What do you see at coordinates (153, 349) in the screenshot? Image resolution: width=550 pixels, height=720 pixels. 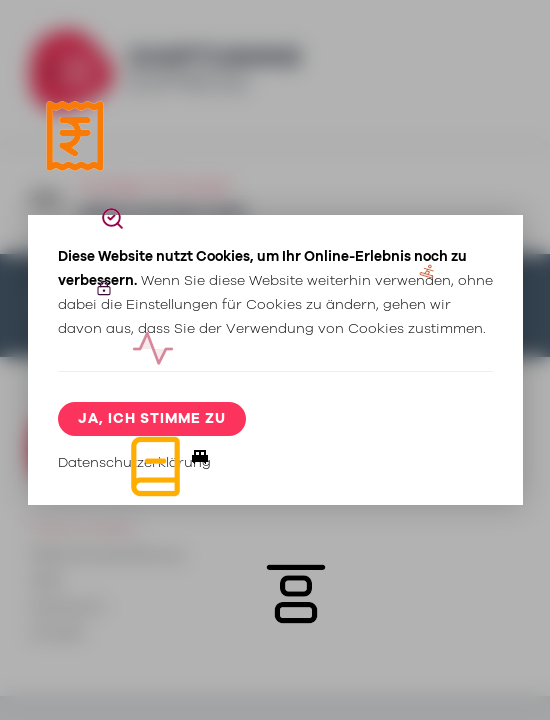 I see `view health or heart rate data` at bounding box center [153, 349].